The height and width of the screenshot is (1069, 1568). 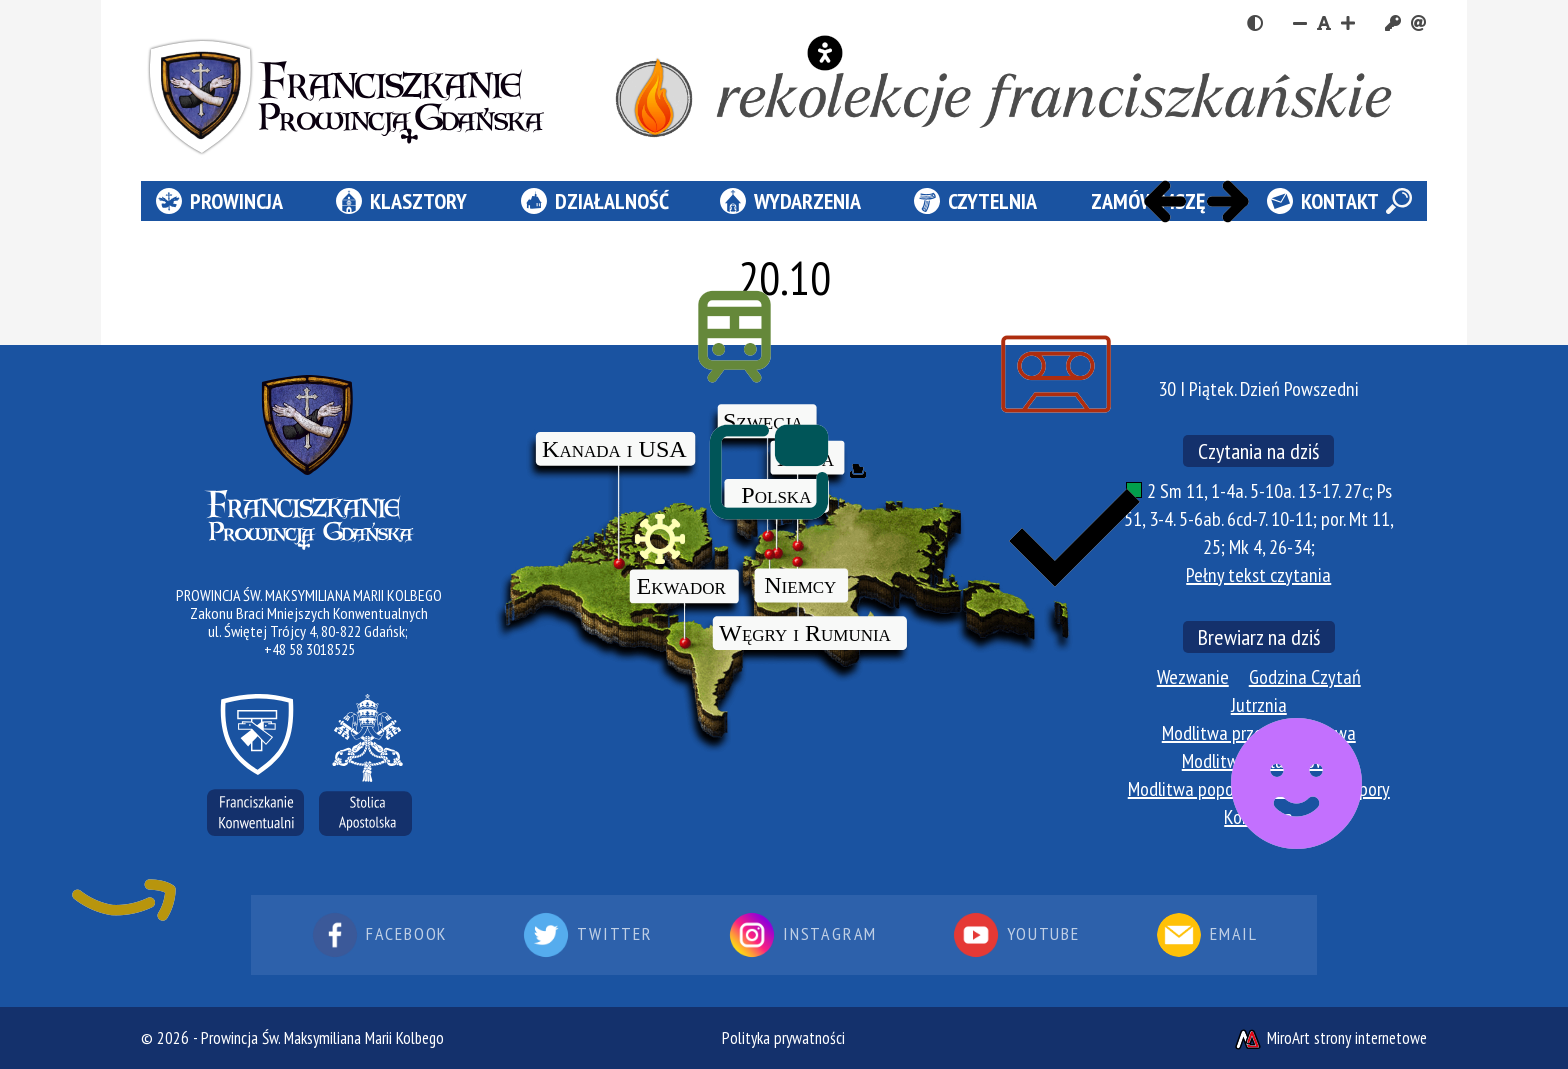 What do you see at coordinates (660, 539) in the screenshot?
I see `indicates virus or malware detected` at bounding box center [660, 539].